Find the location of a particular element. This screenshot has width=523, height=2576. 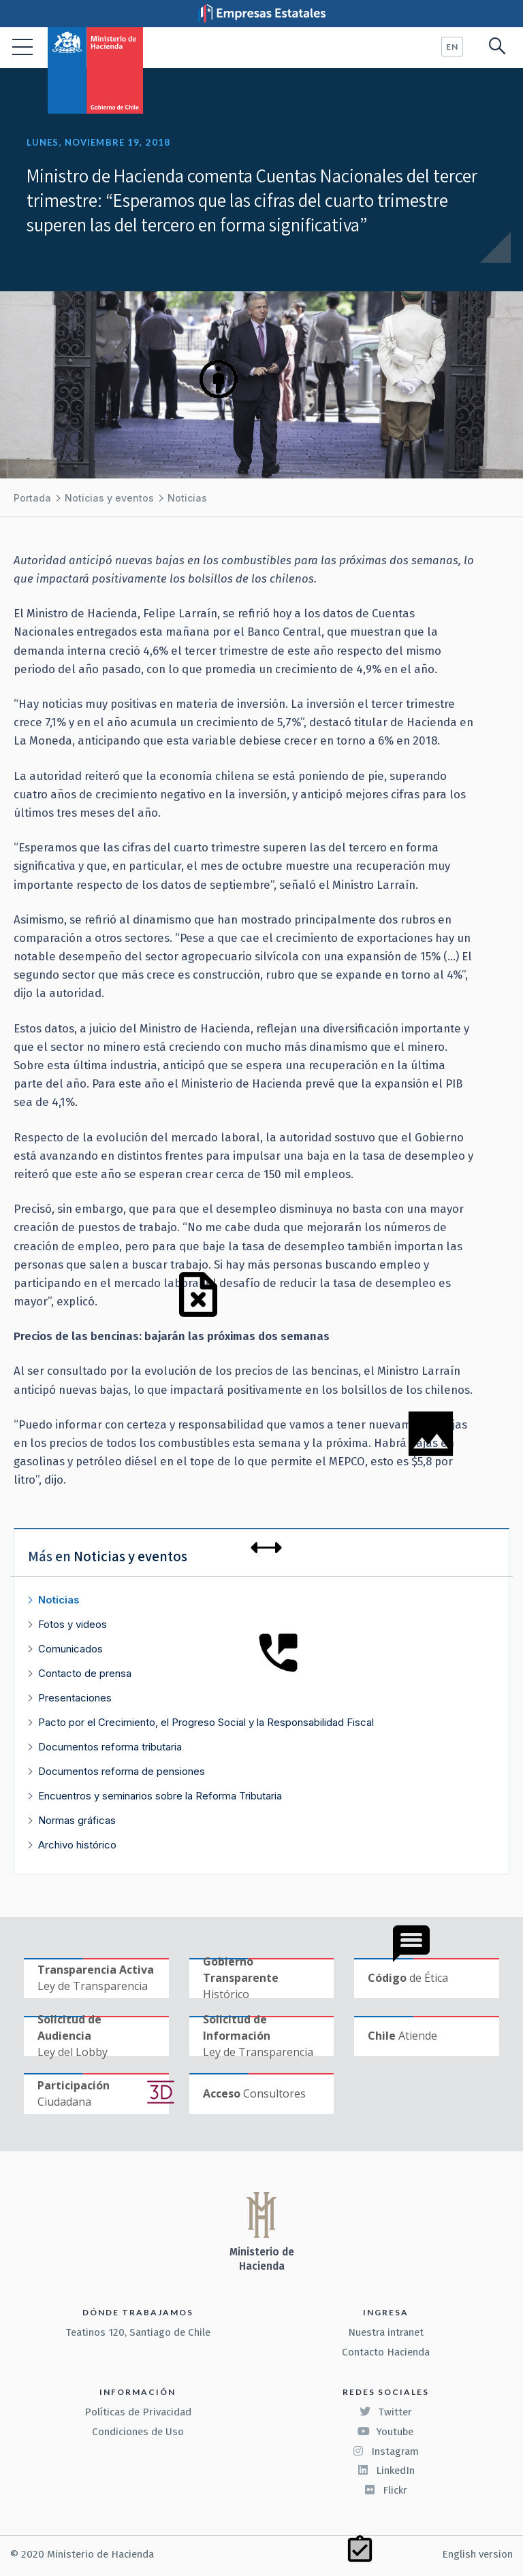

delete or remove a file is located at coordinates (198, 1294).